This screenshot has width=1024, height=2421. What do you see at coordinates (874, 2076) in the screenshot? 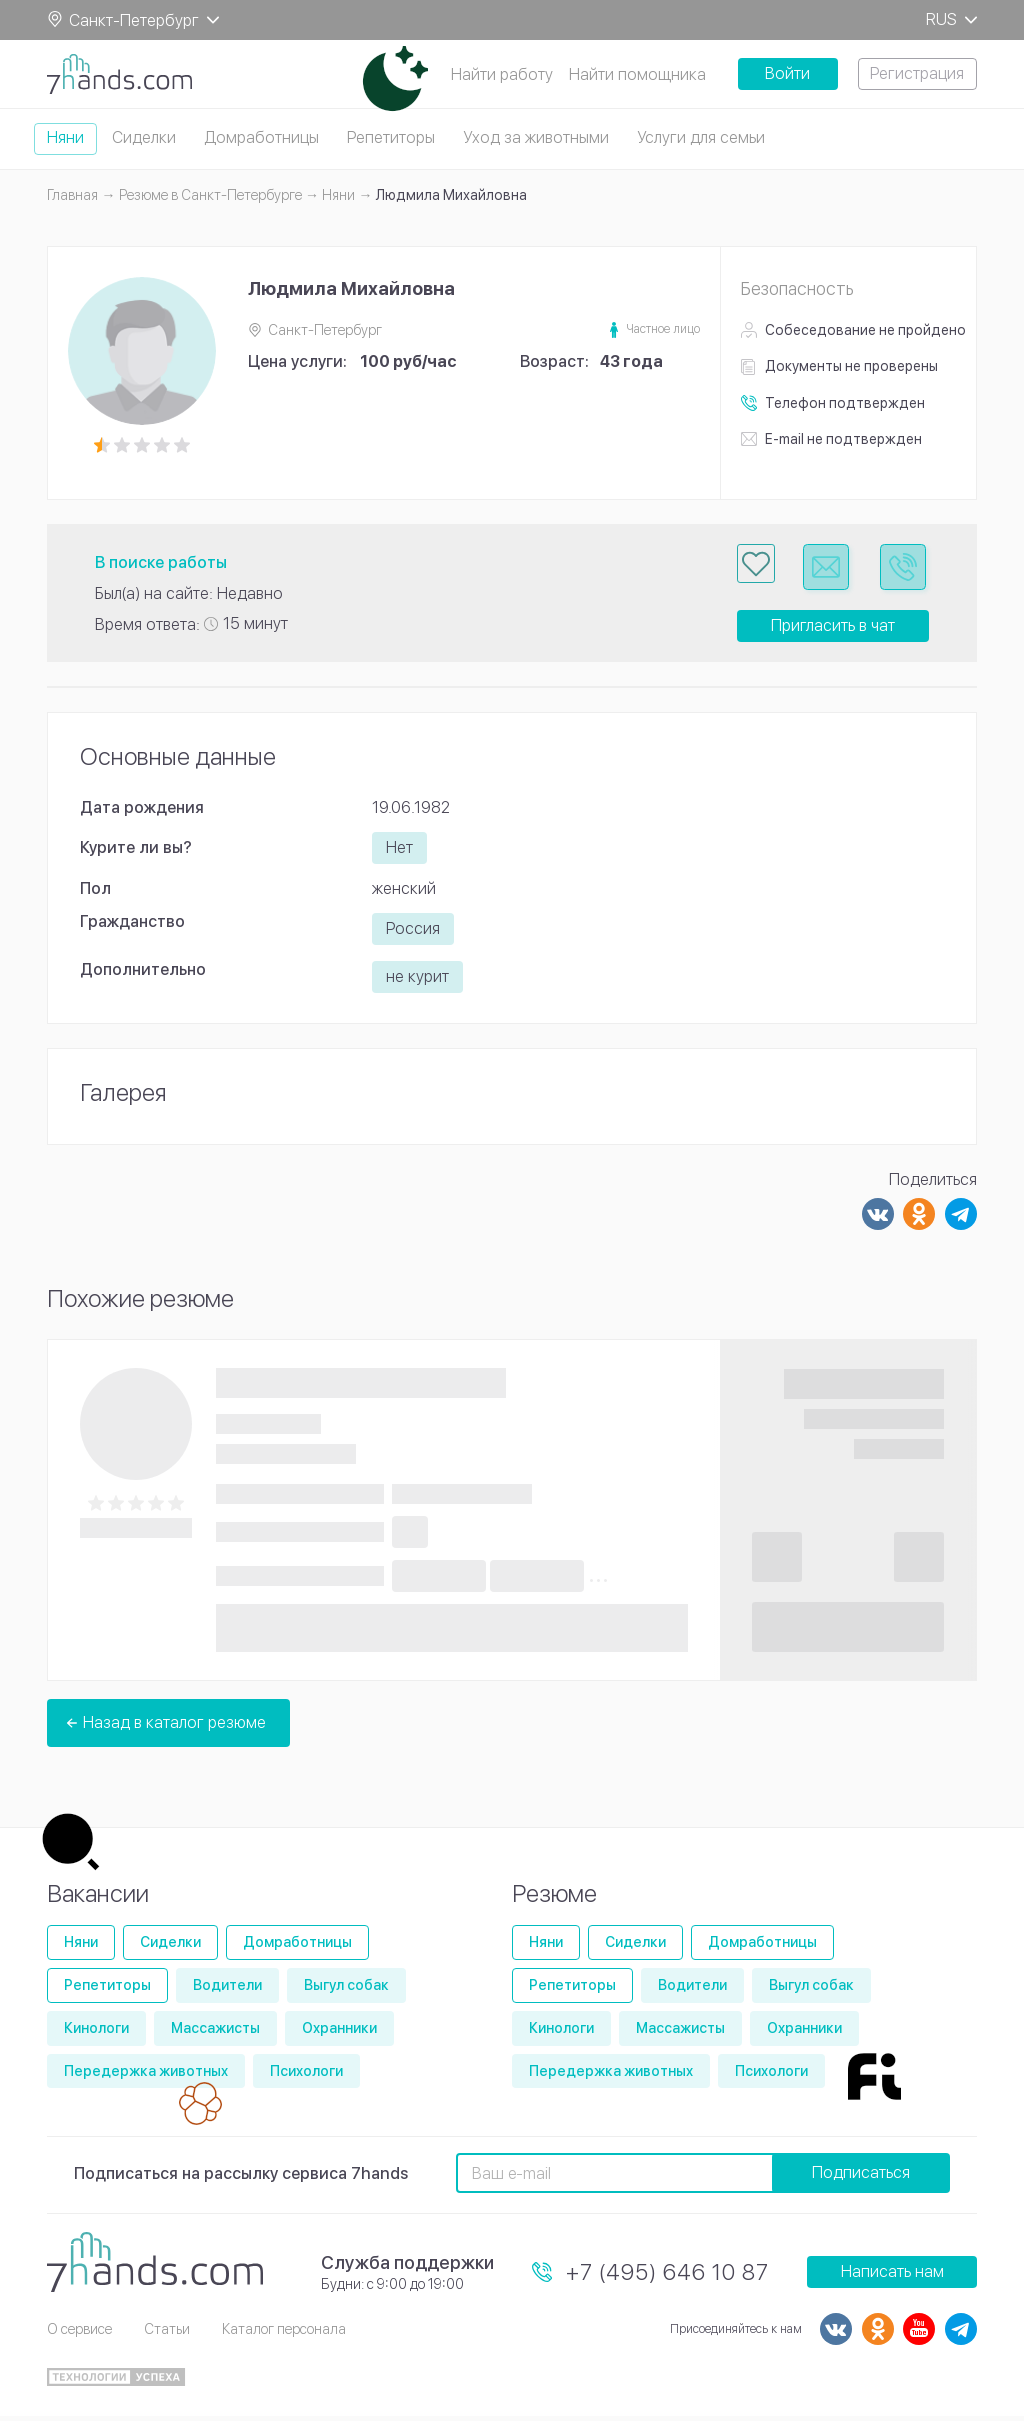
I see `fi bank app logo` at bounding box center [874, 2076].